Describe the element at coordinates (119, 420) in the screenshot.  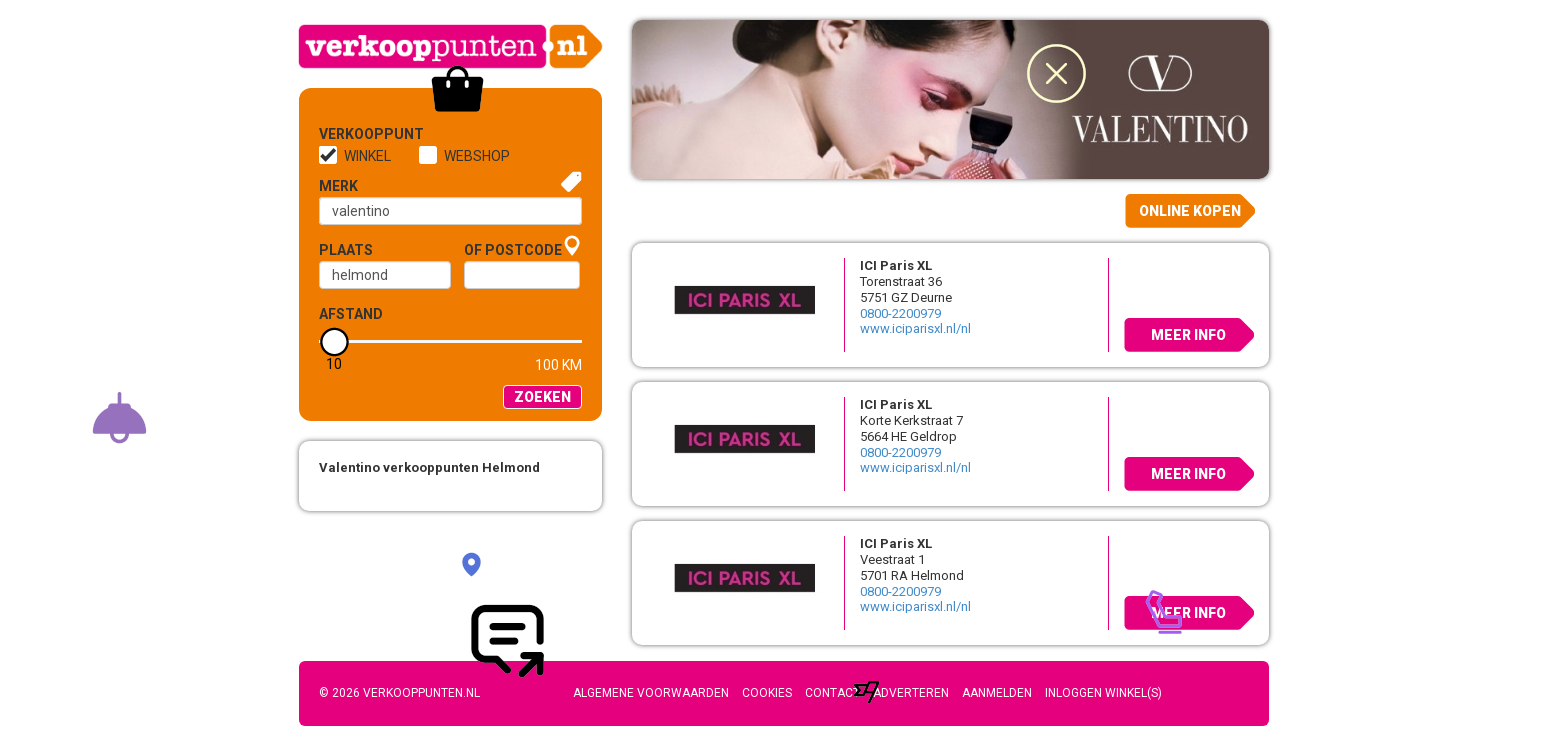
I see `toggle pendant lamp on or off` at that location.